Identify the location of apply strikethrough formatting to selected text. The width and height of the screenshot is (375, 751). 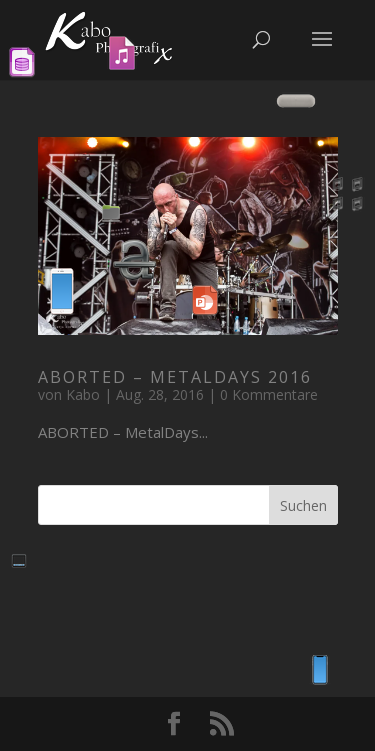
(136, 260).